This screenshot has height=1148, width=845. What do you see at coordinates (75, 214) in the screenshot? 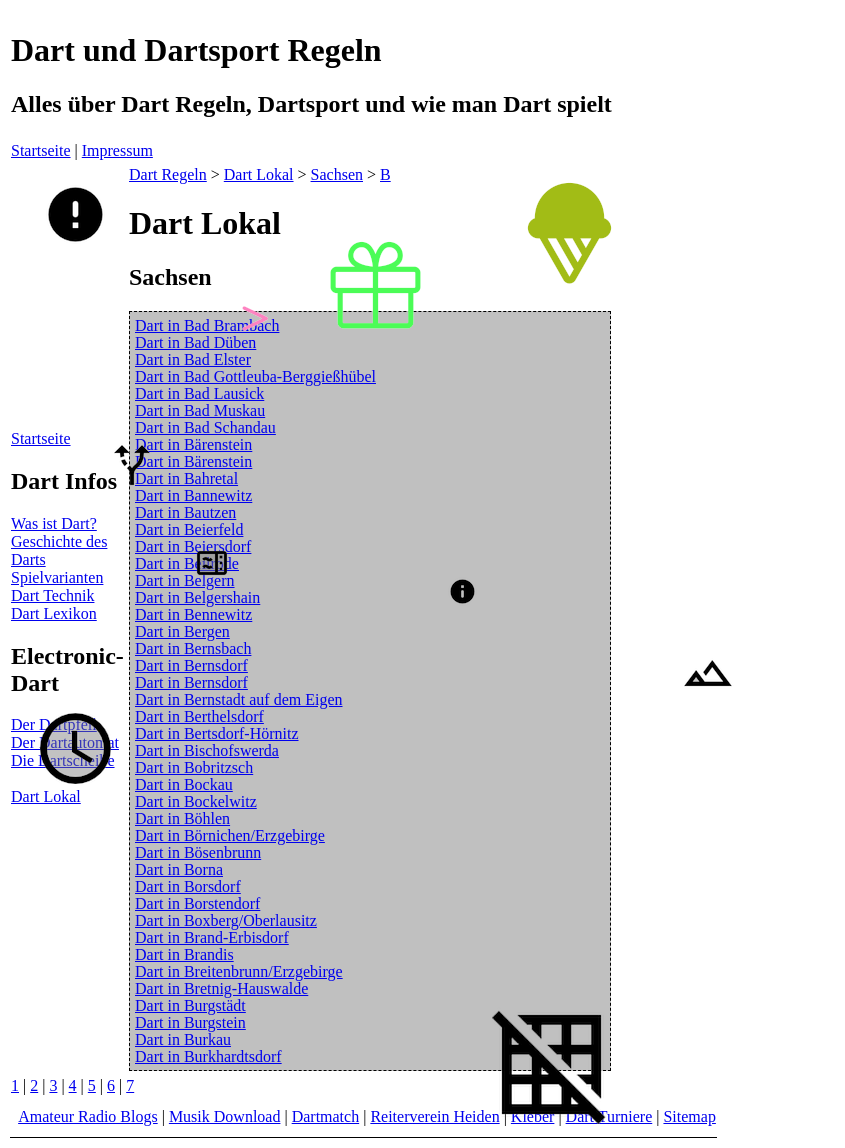
I see `indicates an error or problem has occurred` at bounding box center [75, 214].